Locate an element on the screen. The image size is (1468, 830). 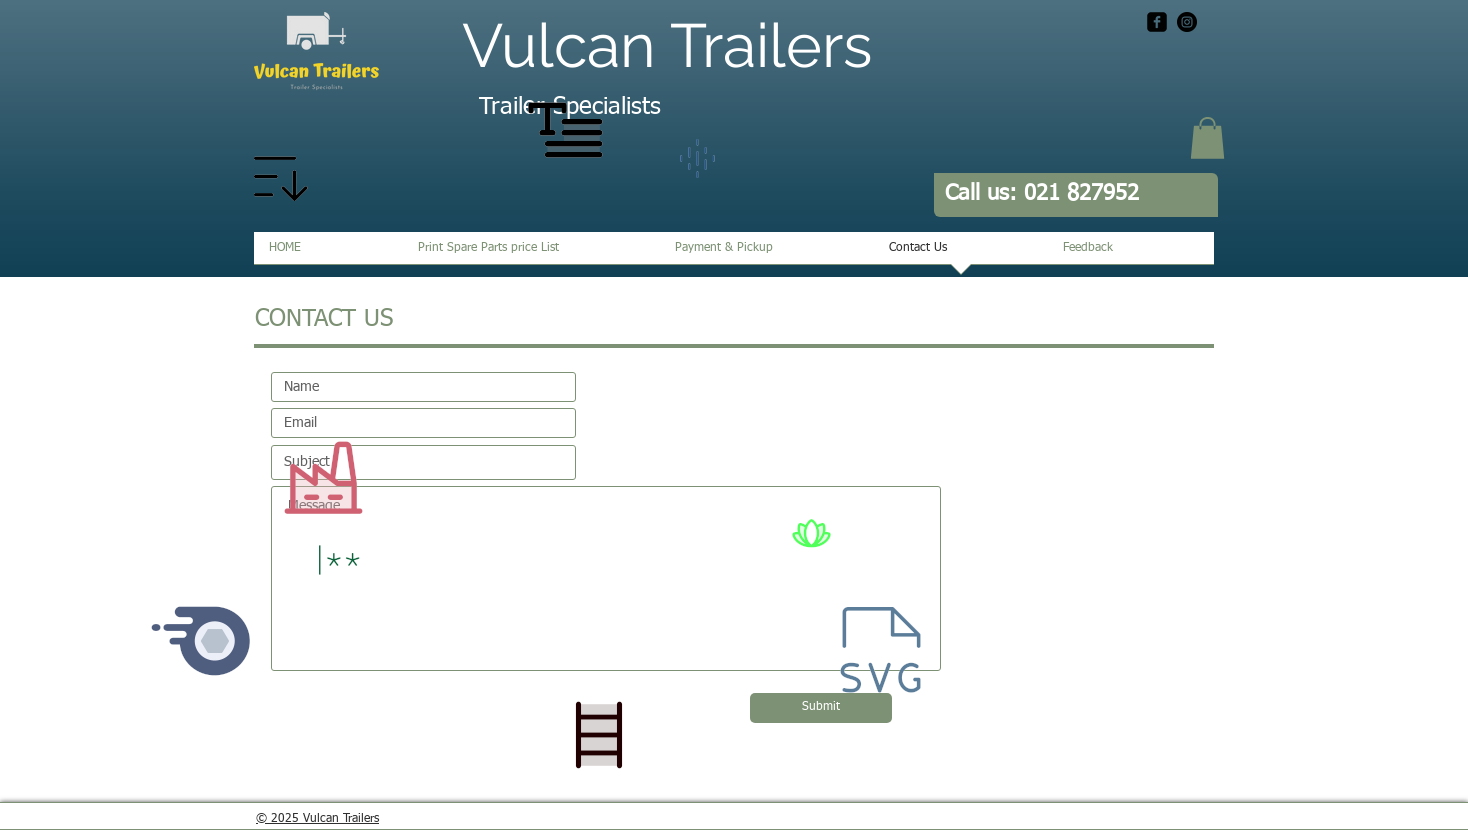
read article from The New York Times is located at coordinates (564, 130).